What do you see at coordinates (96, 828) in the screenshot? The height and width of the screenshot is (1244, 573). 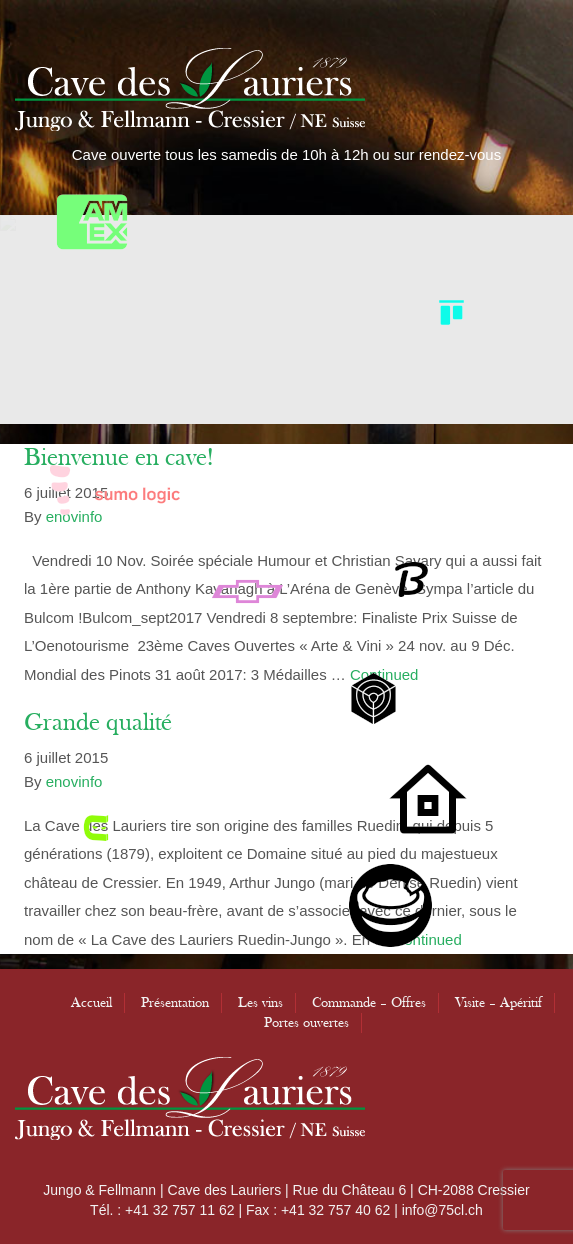 I see `coding ninjas brand logo` at bounding box center [96, 828].